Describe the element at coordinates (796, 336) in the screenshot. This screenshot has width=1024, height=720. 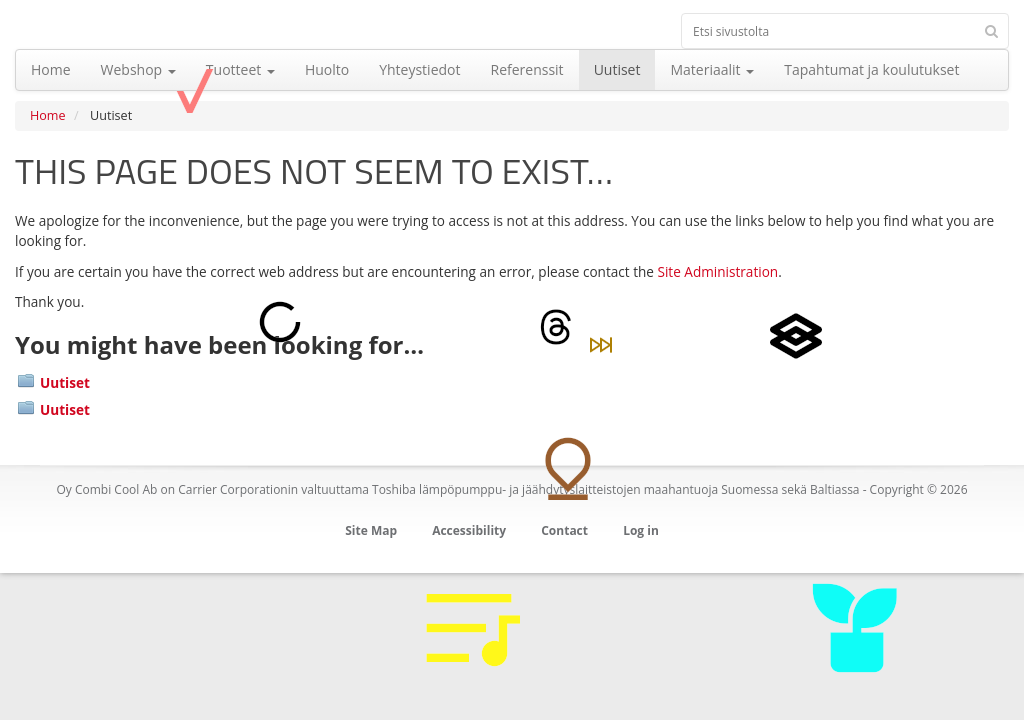
I see `gradio logo - open source machine learning interface framework` at that location.